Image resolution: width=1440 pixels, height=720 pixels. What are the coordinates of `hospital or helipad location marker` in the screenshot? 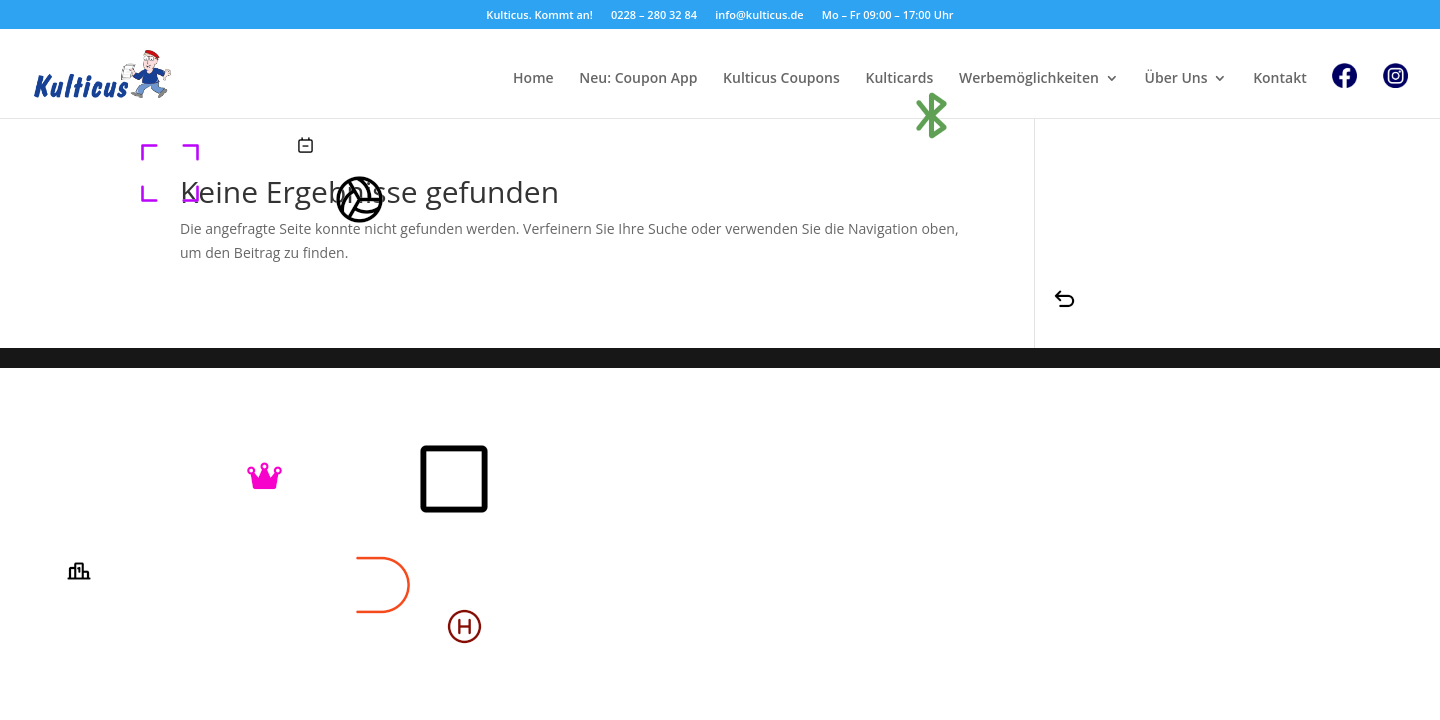 It's located at (464, 626).